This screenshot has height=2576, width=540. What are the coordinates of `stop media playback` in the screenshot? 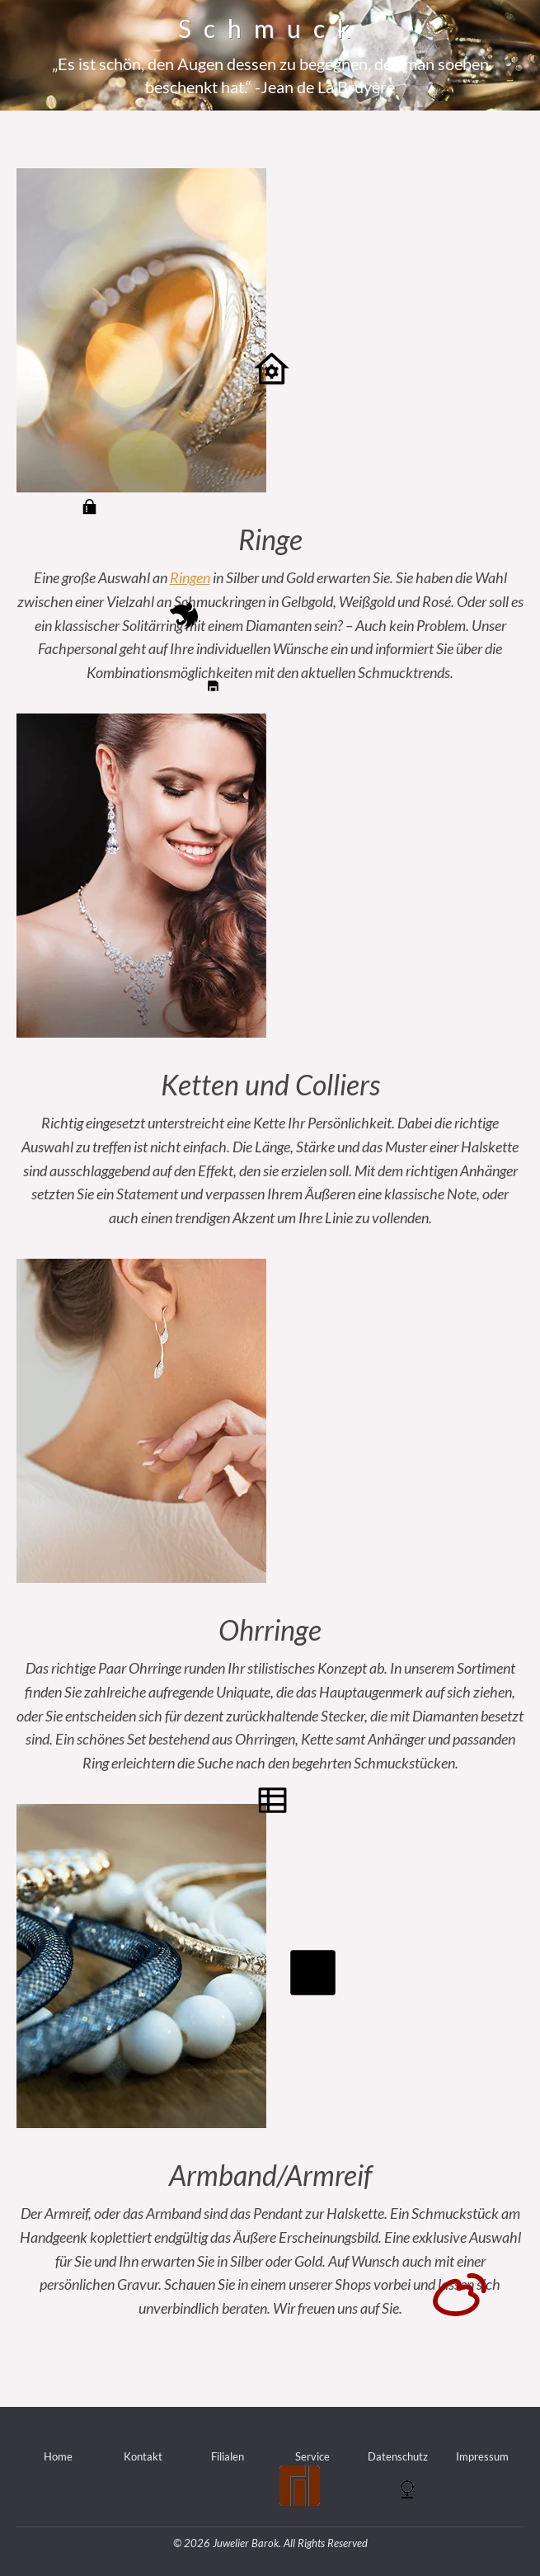 It's located at (312, 1972).